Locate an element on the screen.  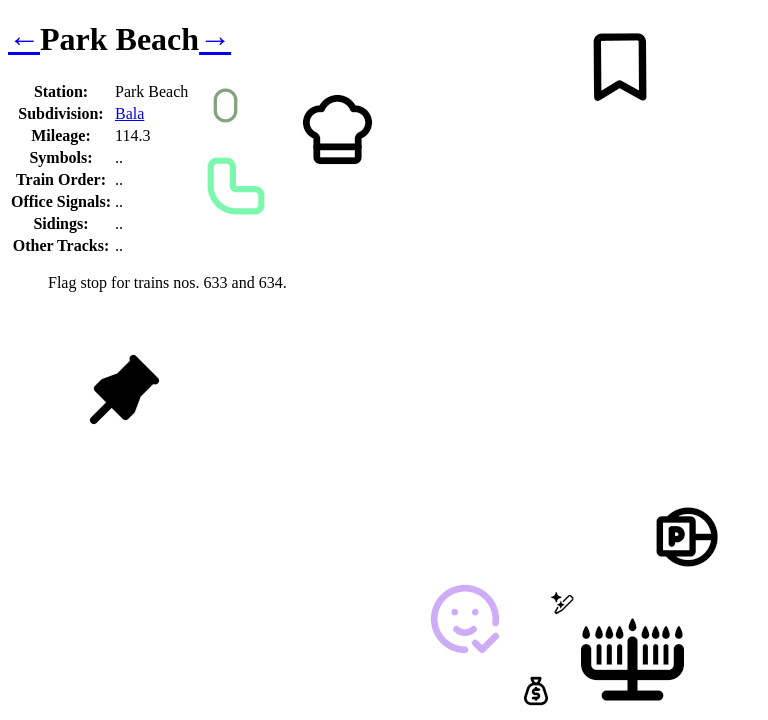
join or merge elements with rounded corners is located at coordinates (236, 186).